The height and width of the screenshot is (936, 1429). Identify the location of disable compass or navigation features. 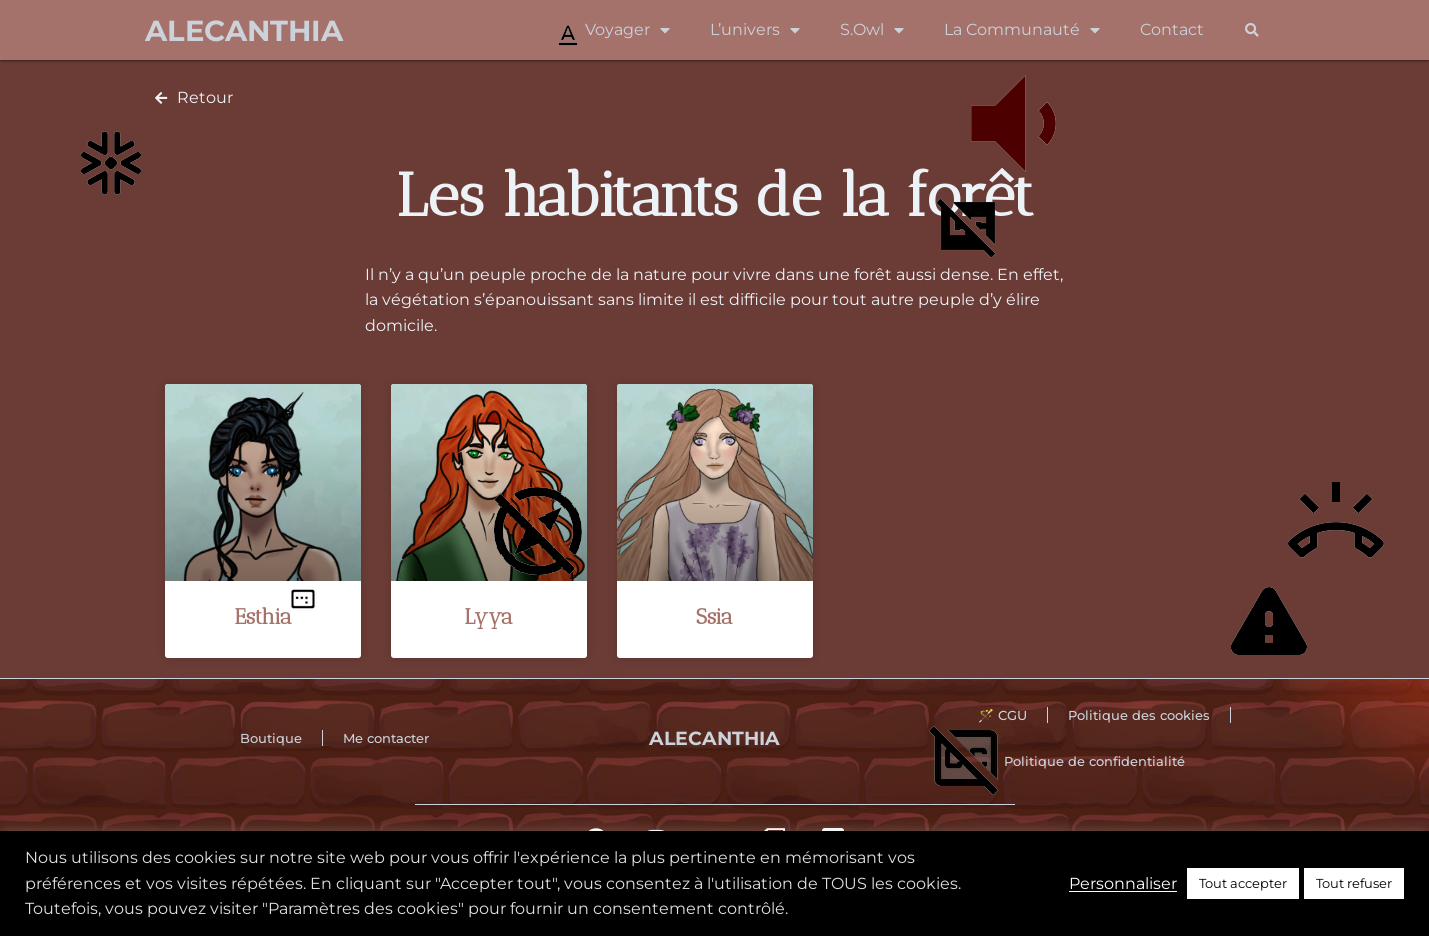
(538, 531).